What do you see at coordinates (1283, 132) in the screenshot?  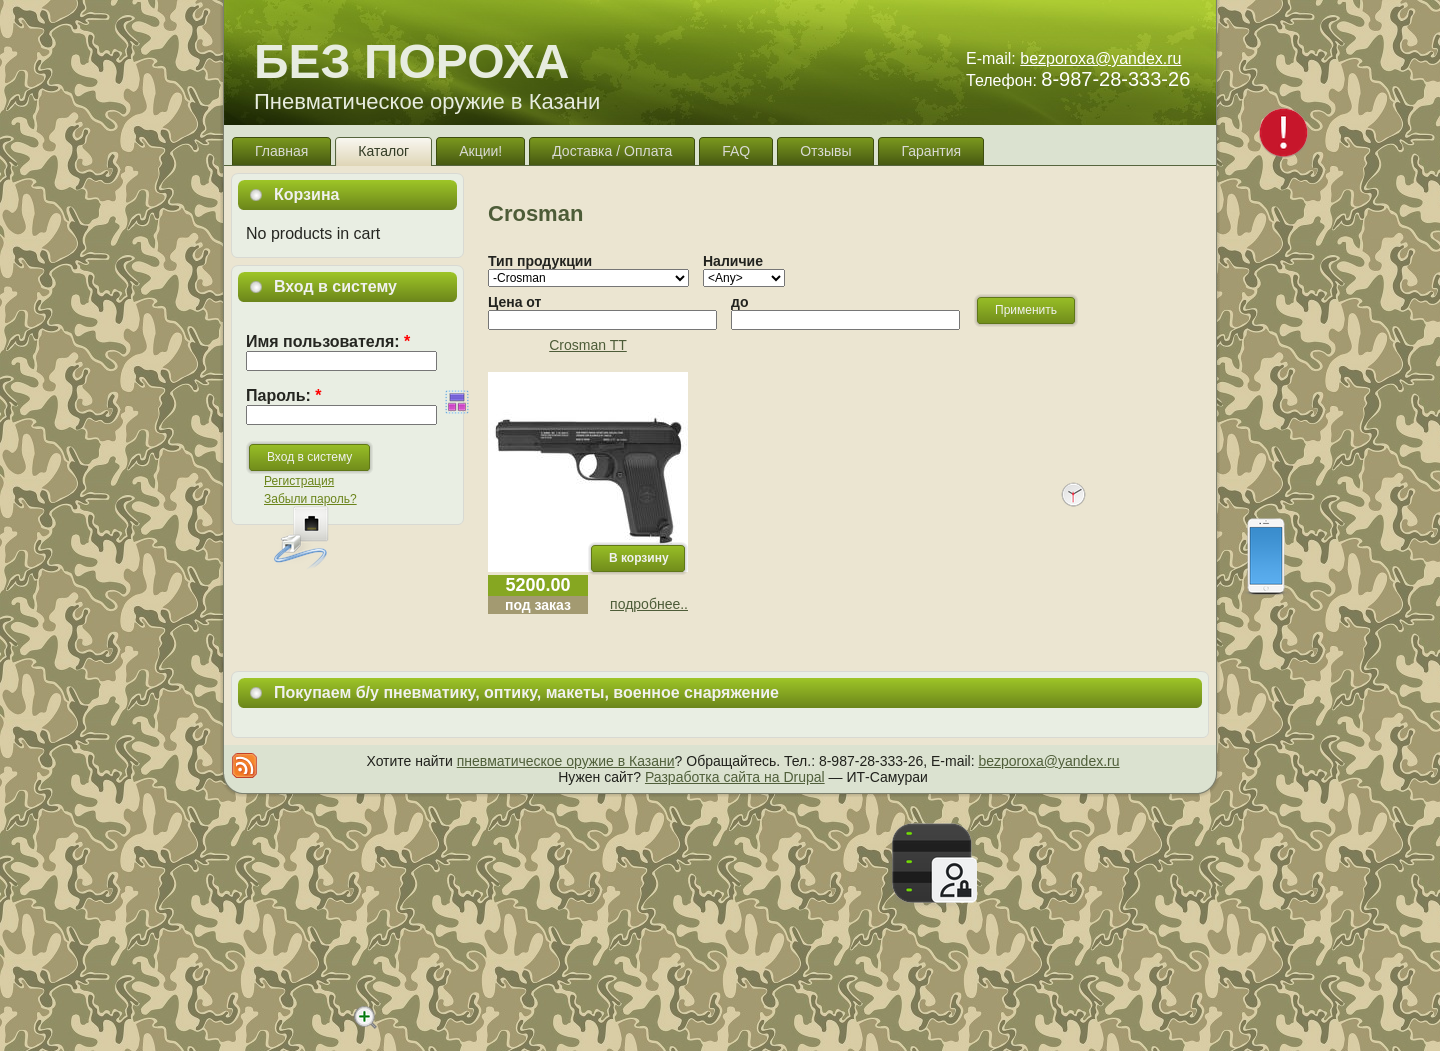 I see `indicates a critical error or danger state` at bounding box center [1283, 132].